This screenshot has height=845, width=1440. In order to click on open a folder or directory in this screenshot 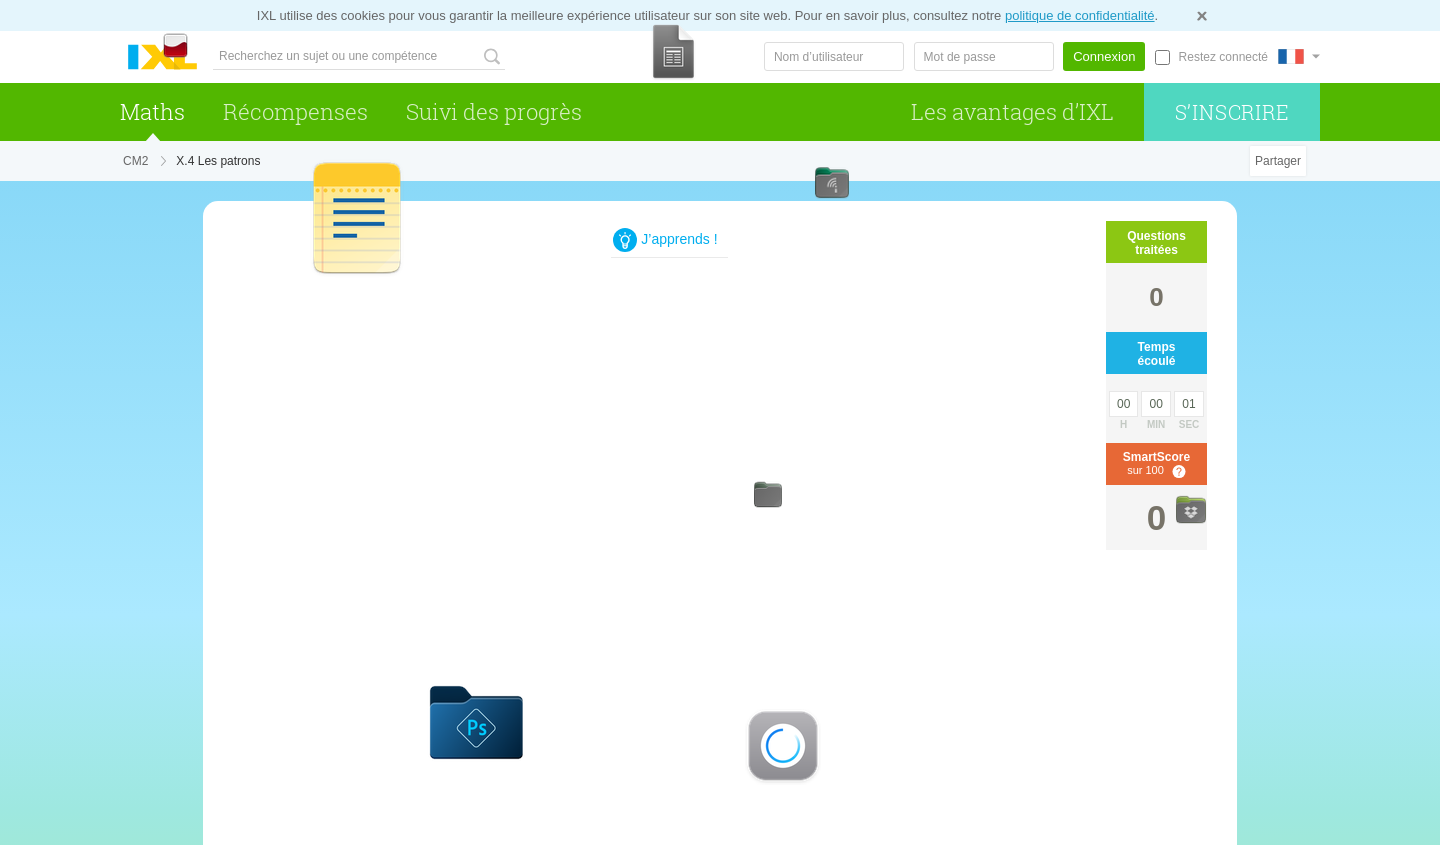, I will do `click(768, 494)`.